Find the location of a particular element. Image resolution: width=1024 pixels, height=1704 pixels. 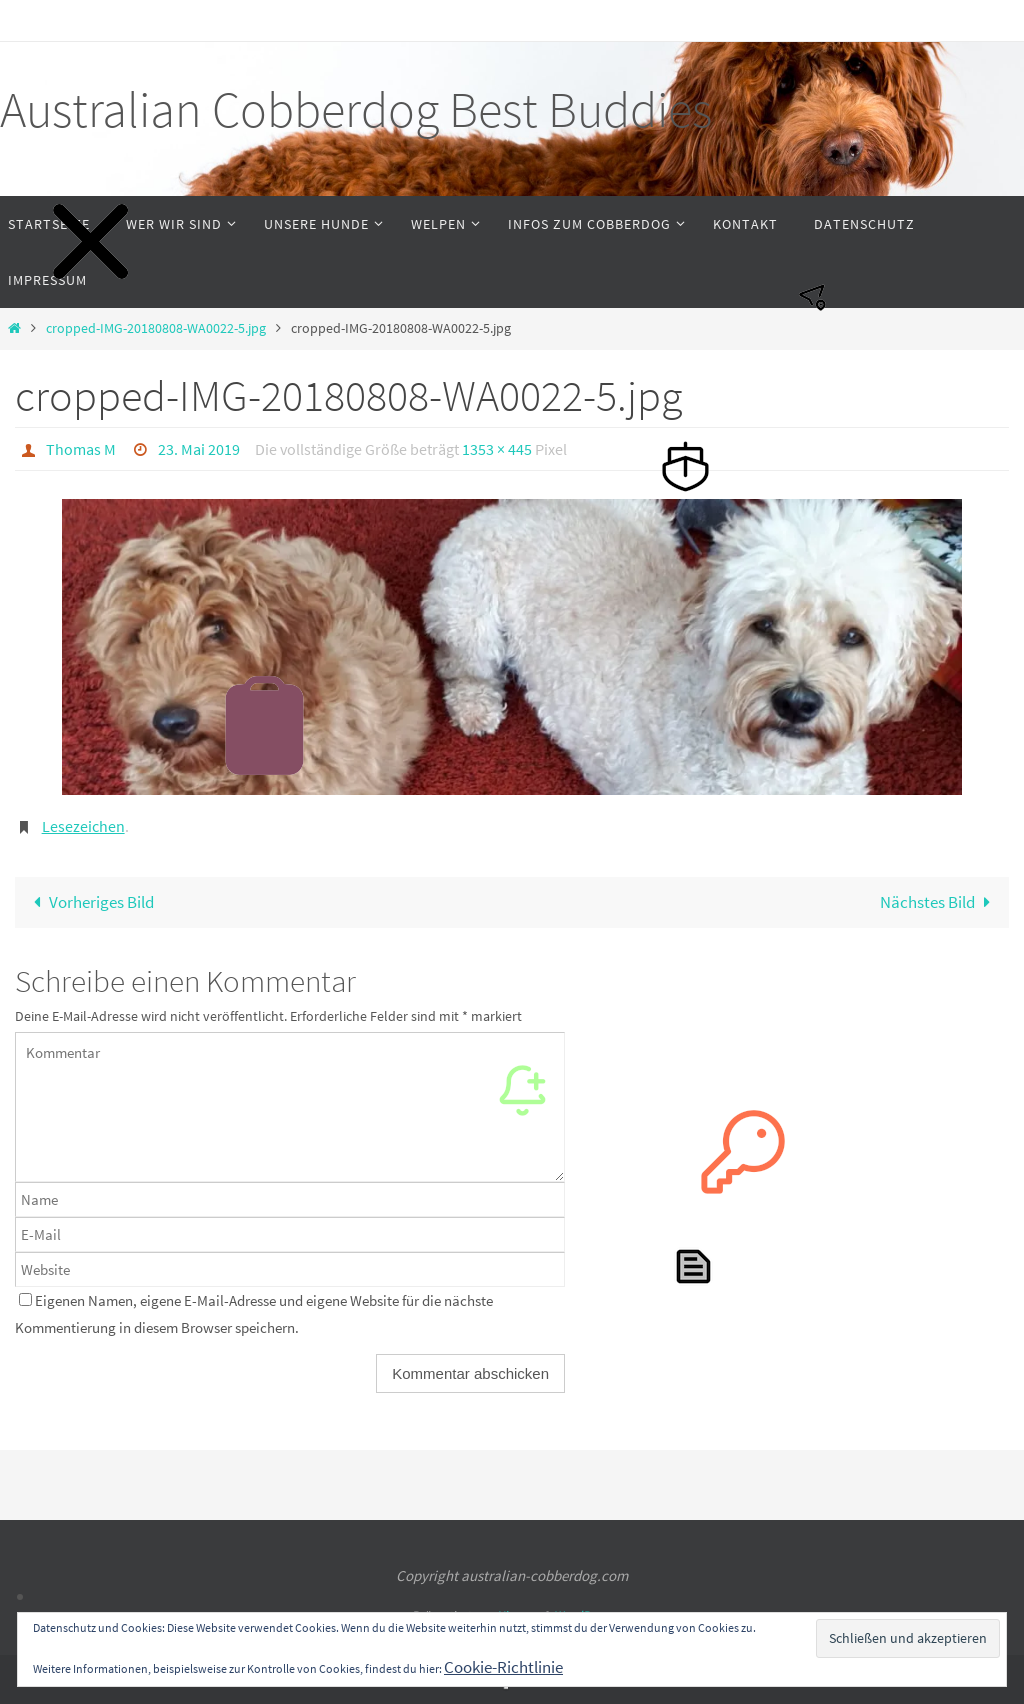

send current location is located at coordinates (812, 297).